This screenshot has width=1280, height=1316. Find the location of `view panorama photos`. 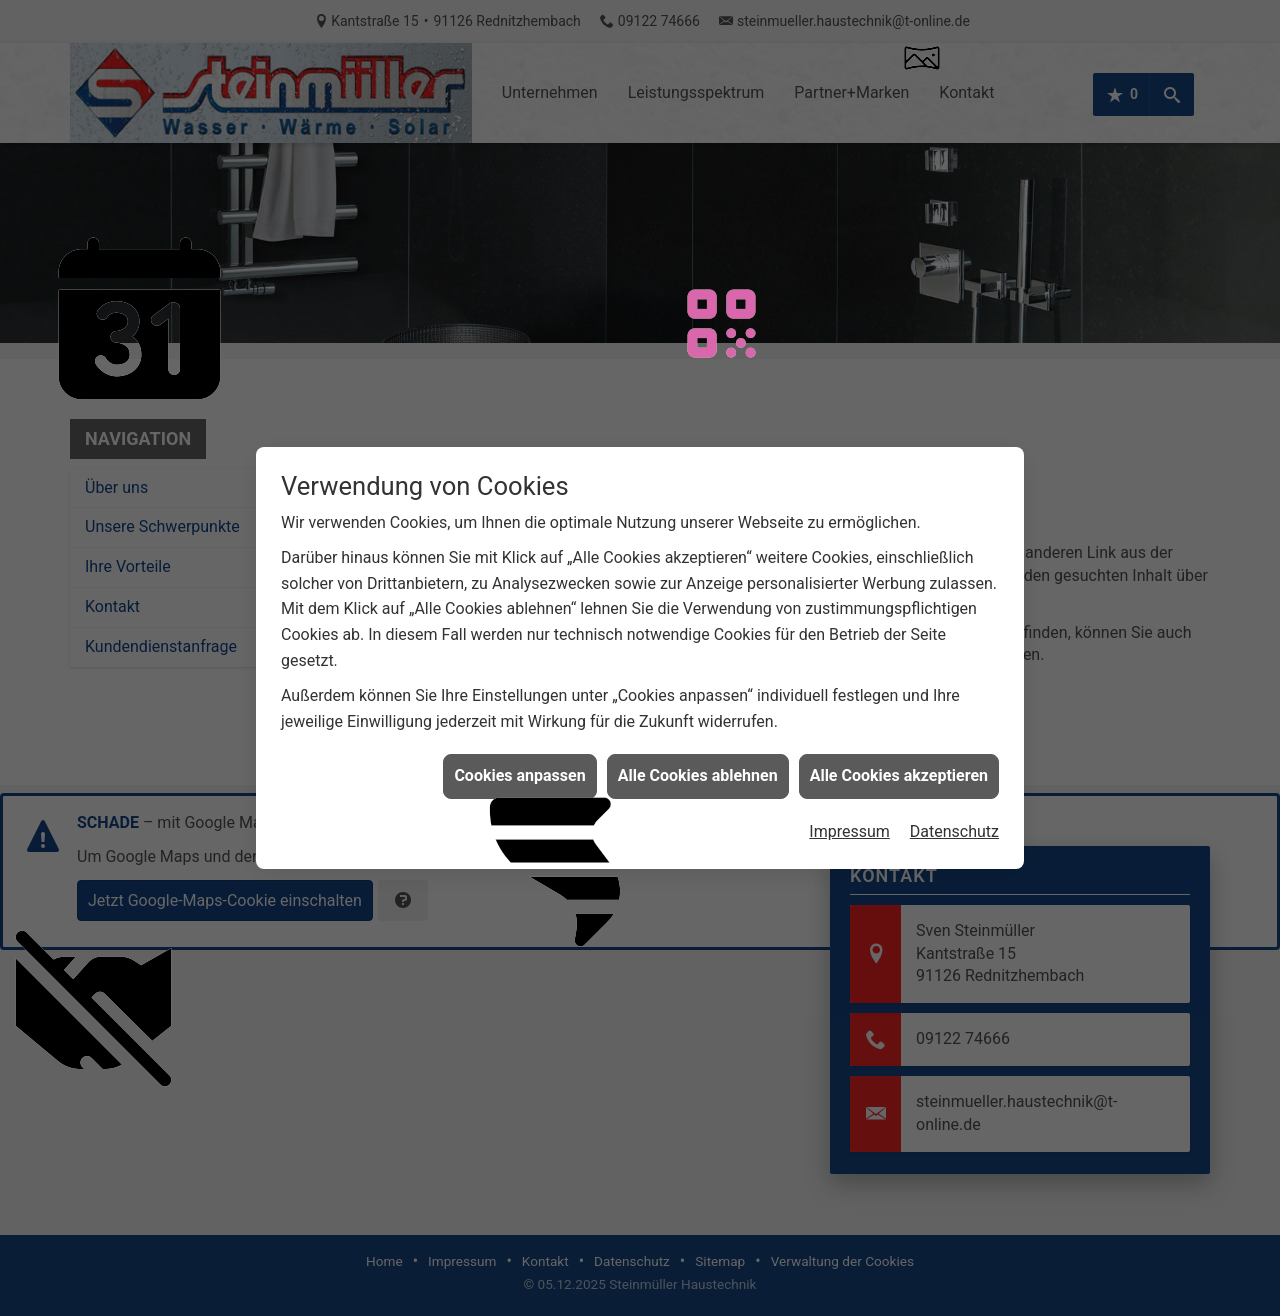

view panorama photos is located at coordinates (922, 58).